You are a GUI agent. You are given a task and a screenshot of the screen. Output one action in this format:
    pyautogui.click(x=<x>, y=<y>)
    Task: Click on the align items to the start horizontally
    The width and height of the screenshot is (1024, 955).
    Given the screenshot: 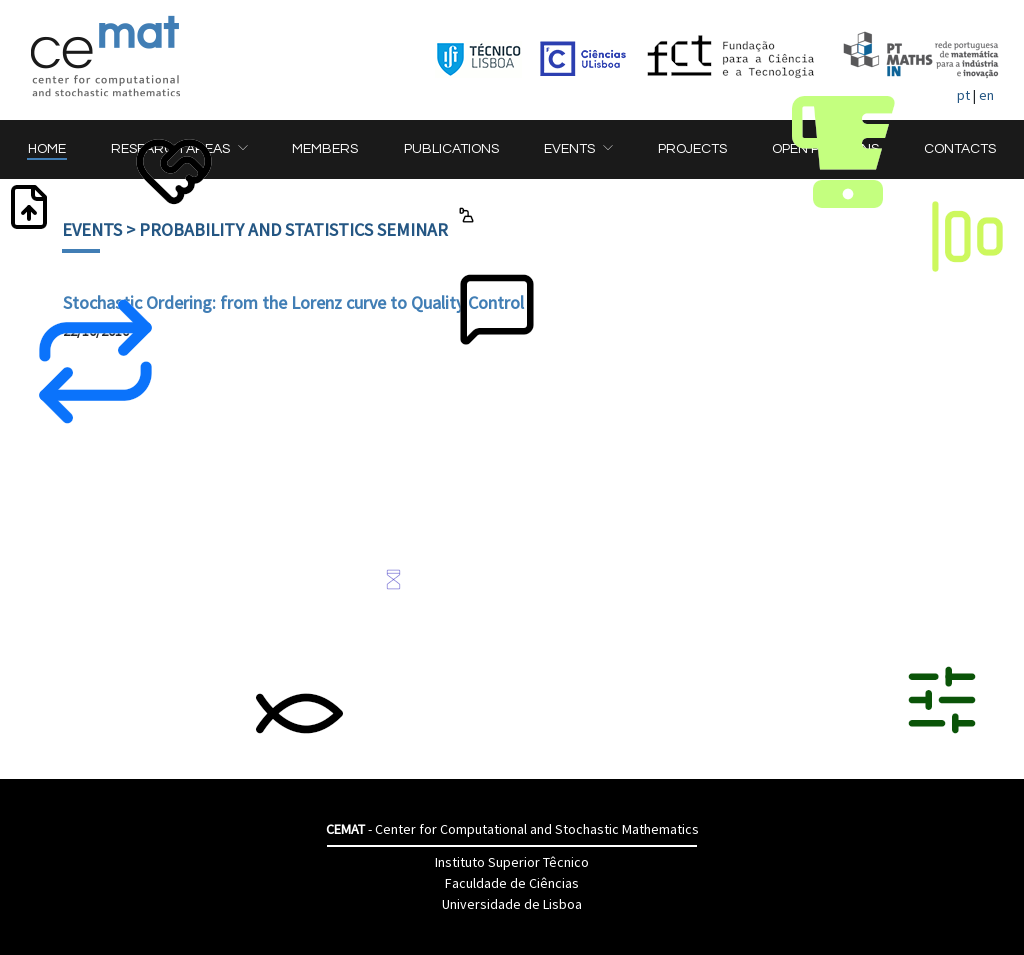 What is the action you would take?
    pyautogui.click(x=967, y=236)
    